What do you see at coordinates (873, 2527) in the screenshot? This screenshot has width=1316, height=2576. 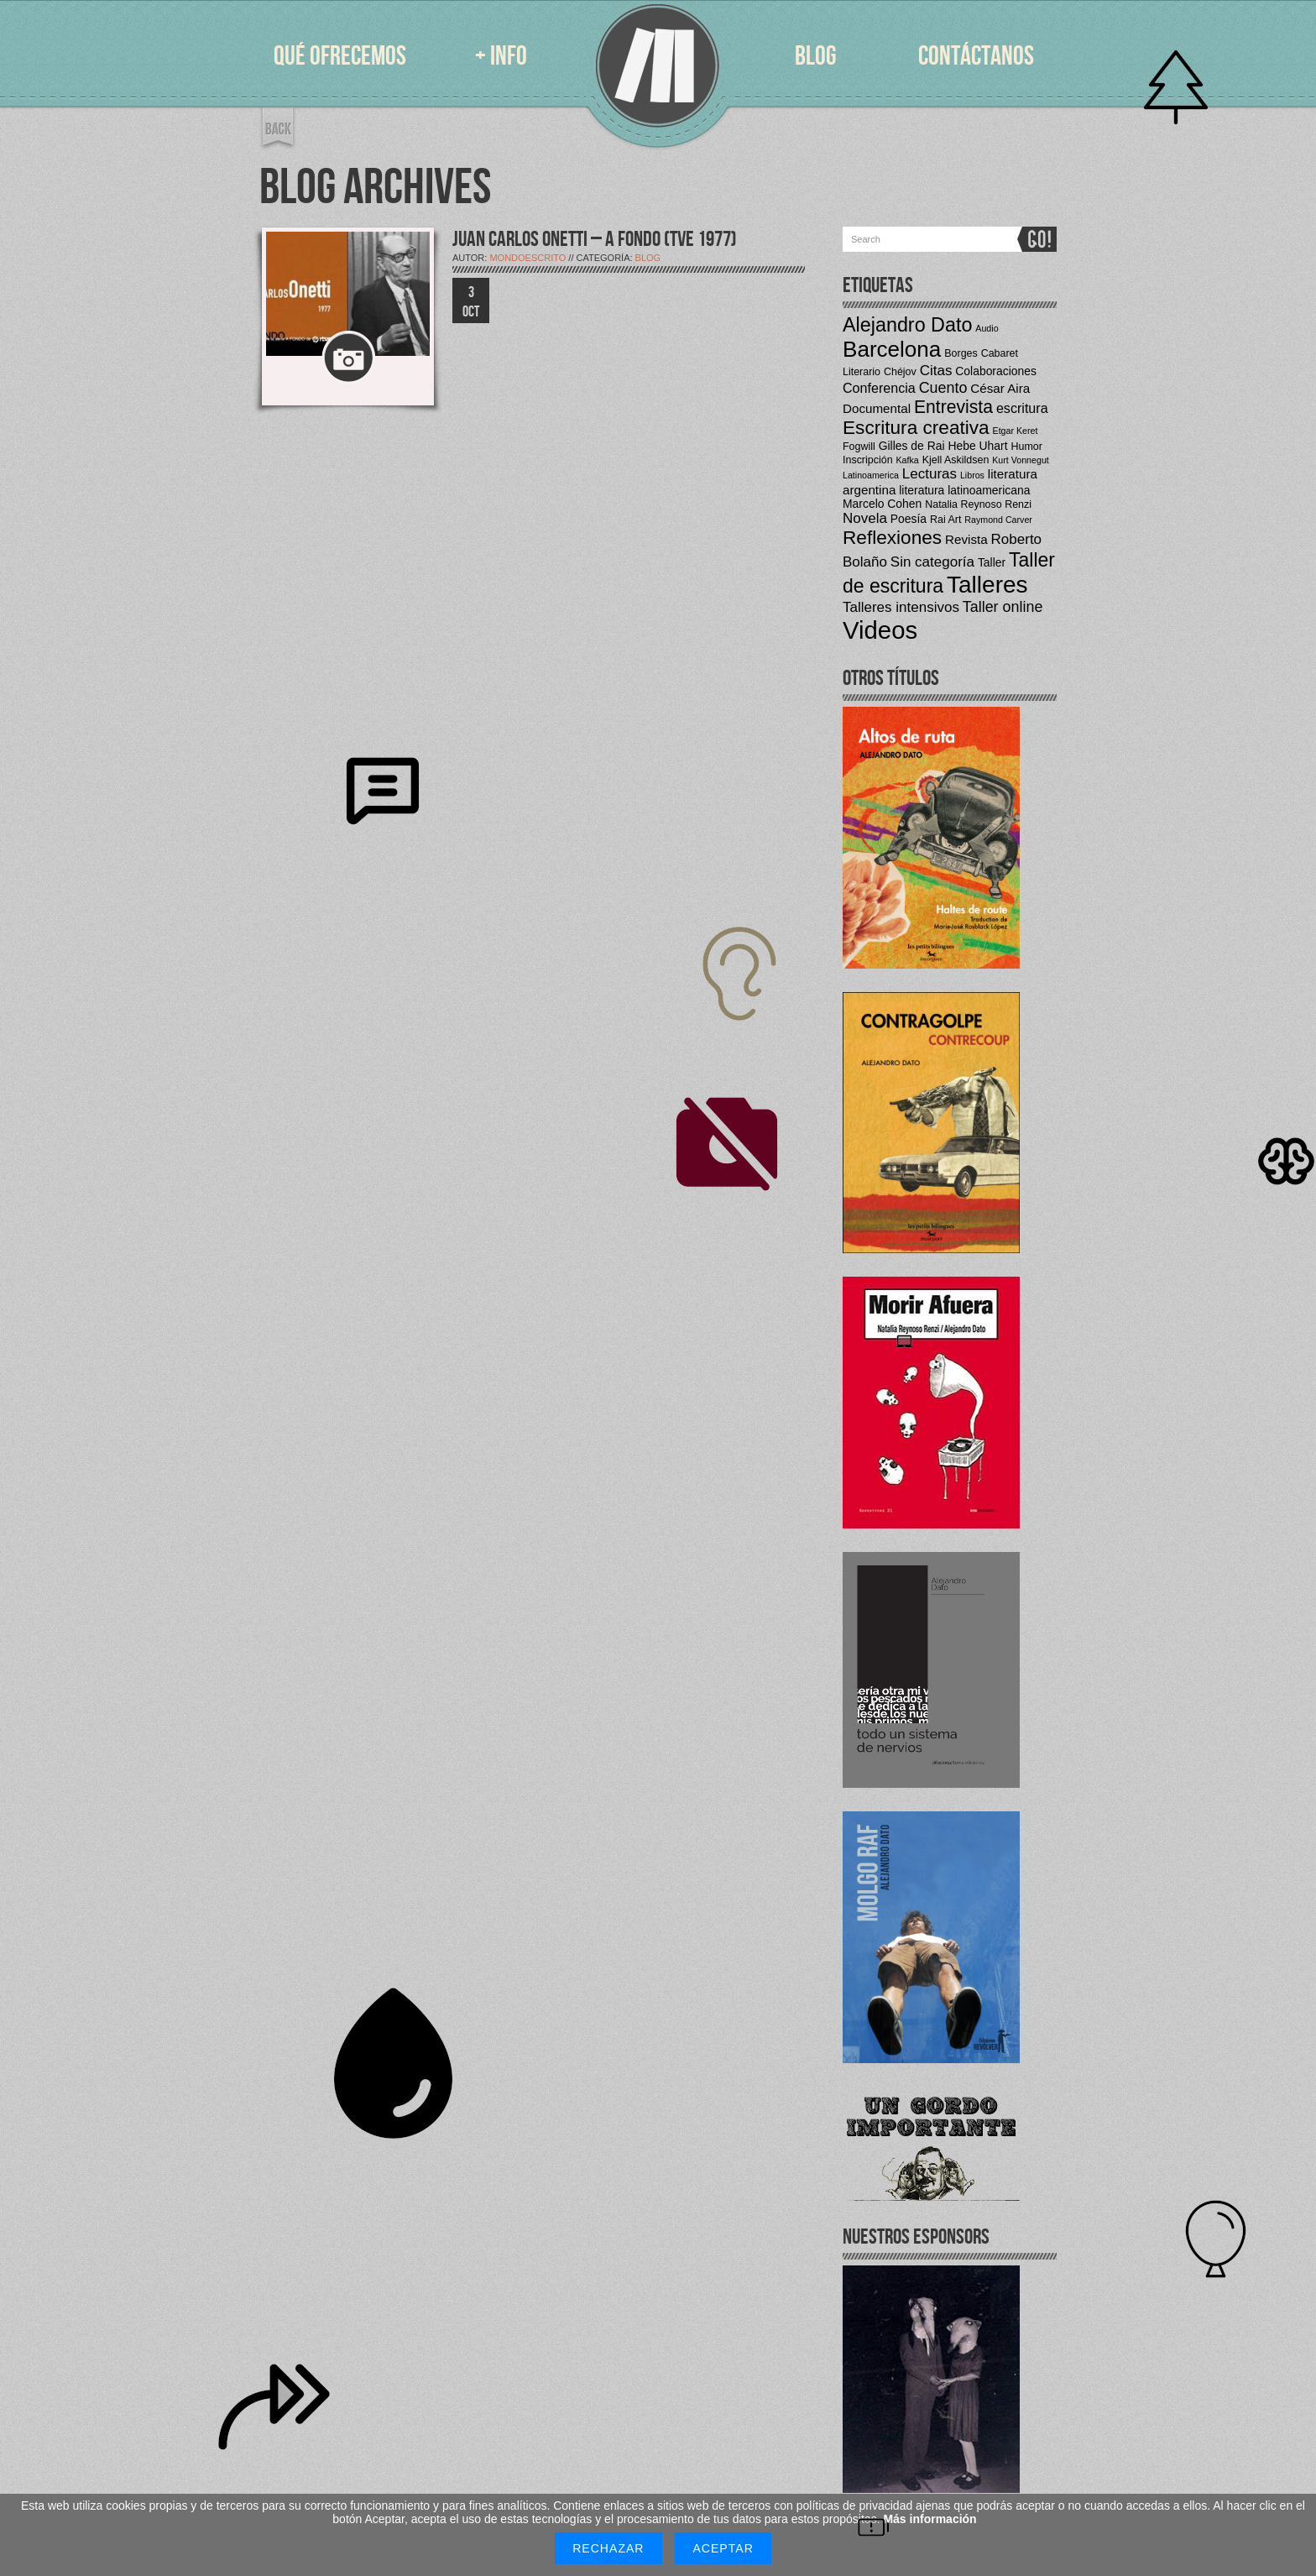 I see `indicates low battery warning` at bounding box center [873, 2527].